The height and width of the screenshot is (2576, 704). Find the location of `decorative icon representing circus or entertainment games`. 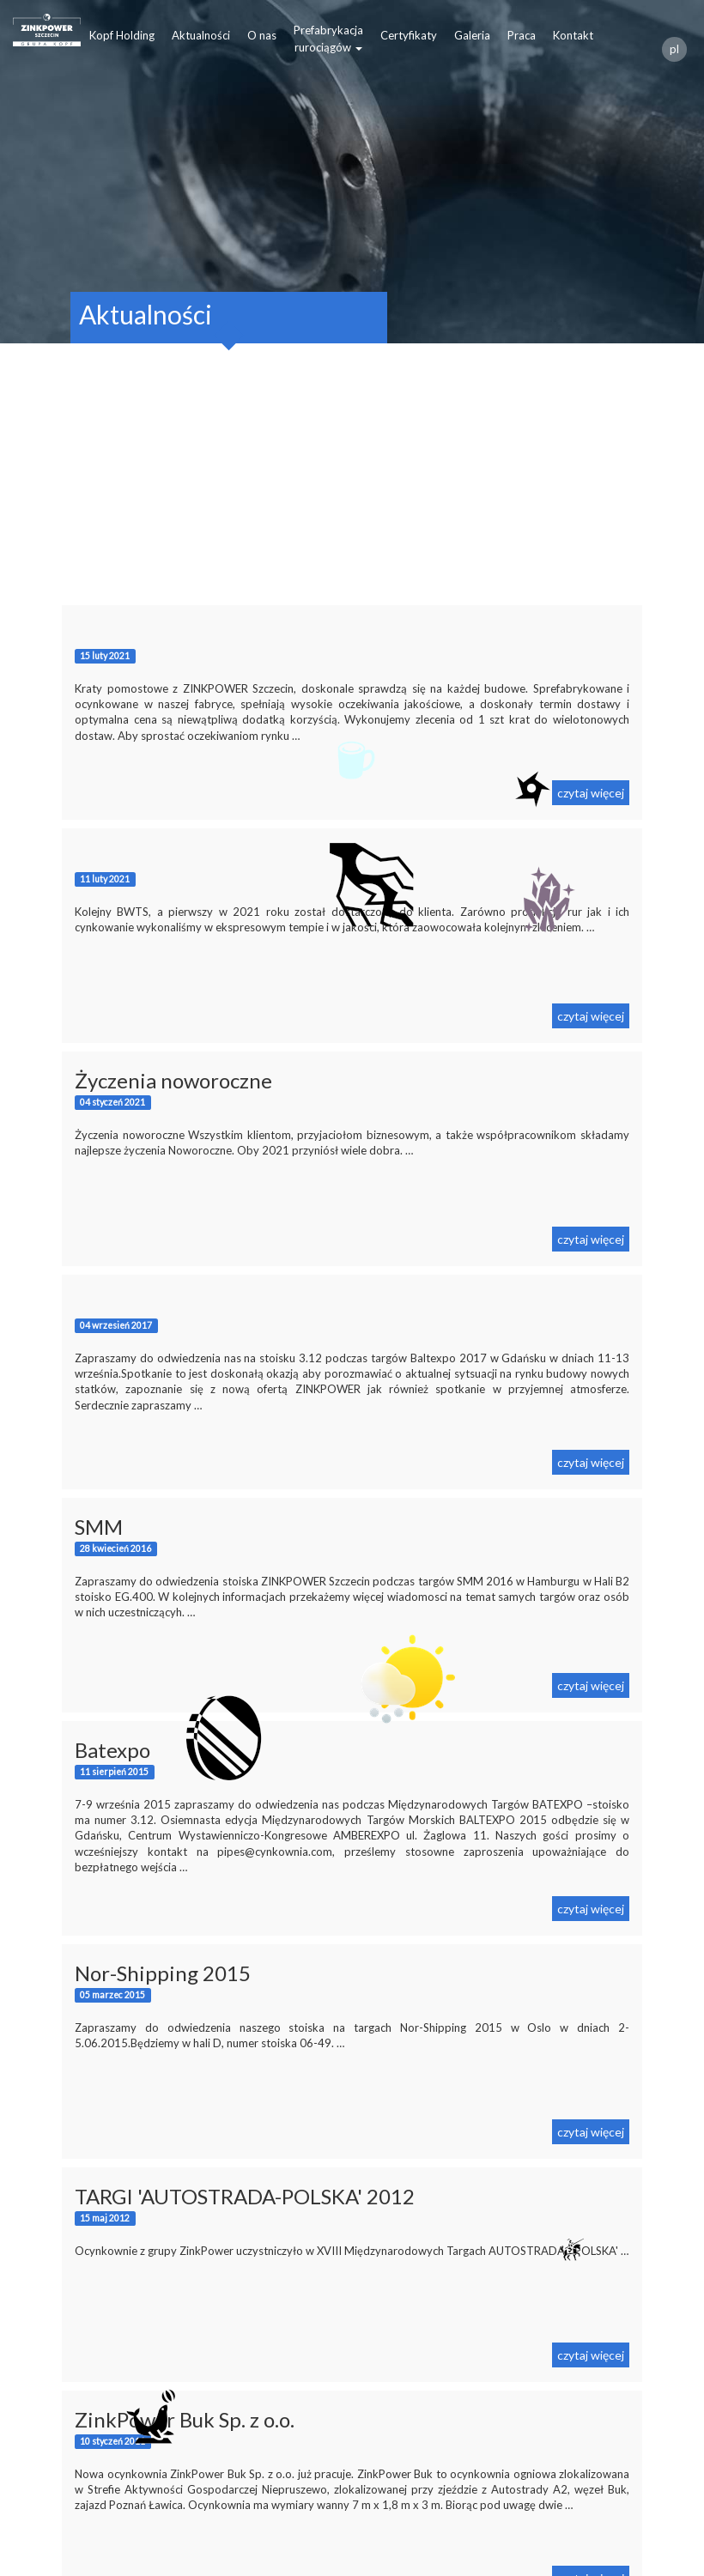

decorative icon representing circus or entertainment games is located at coordinates (153, 2415).